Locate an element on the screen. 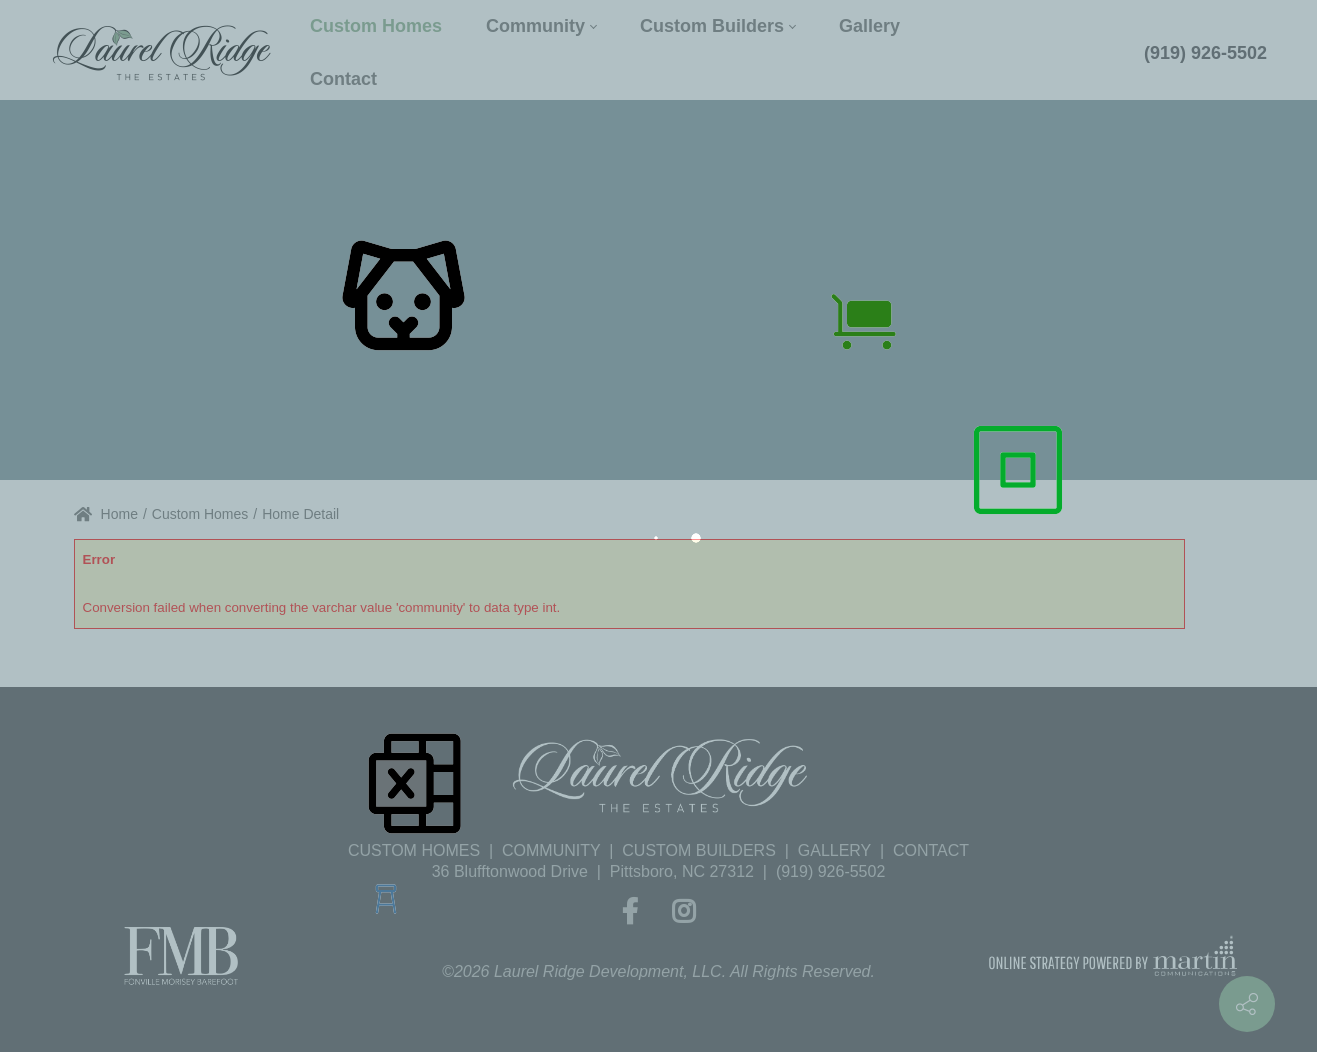 This screenshot has height=1052, width=1317. open microsoft excel is located at coordinates (418, 783).